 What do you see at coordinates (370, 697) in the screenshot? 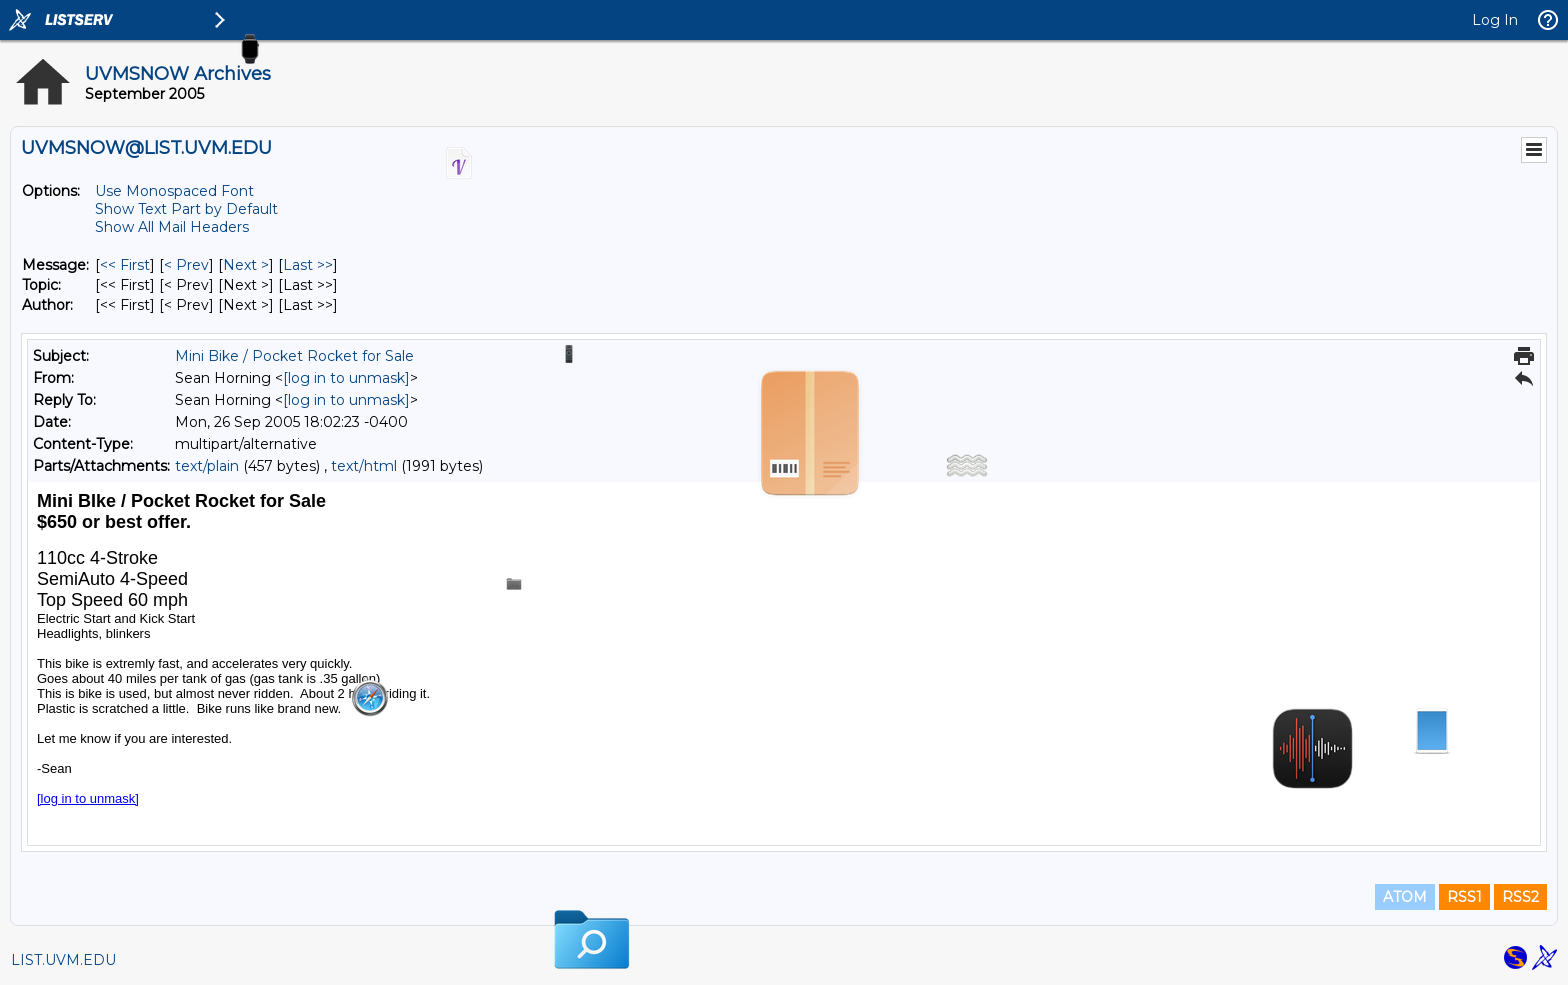
I see `open safari browser settings` at bounding box center [370, 697].